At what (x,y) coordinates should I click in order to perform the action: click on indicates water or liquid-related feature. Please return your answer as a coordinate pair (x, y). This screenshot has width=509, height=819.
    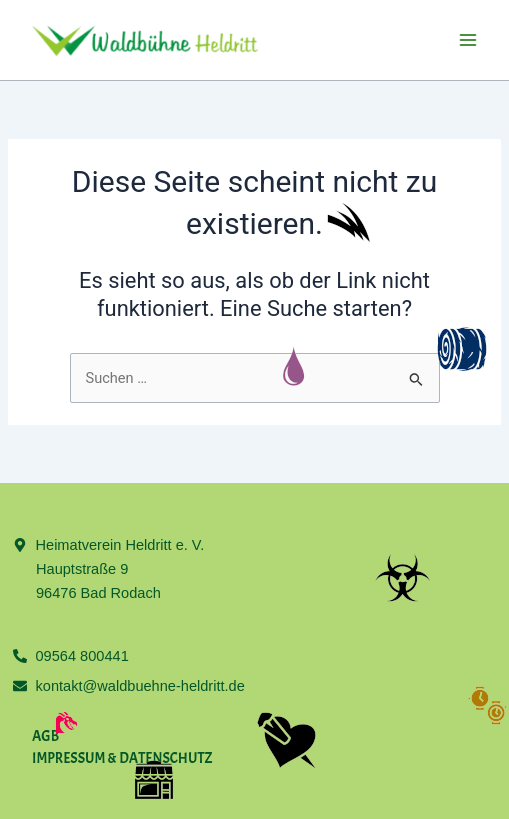
    Looking at the image, I should click on (293, 366).